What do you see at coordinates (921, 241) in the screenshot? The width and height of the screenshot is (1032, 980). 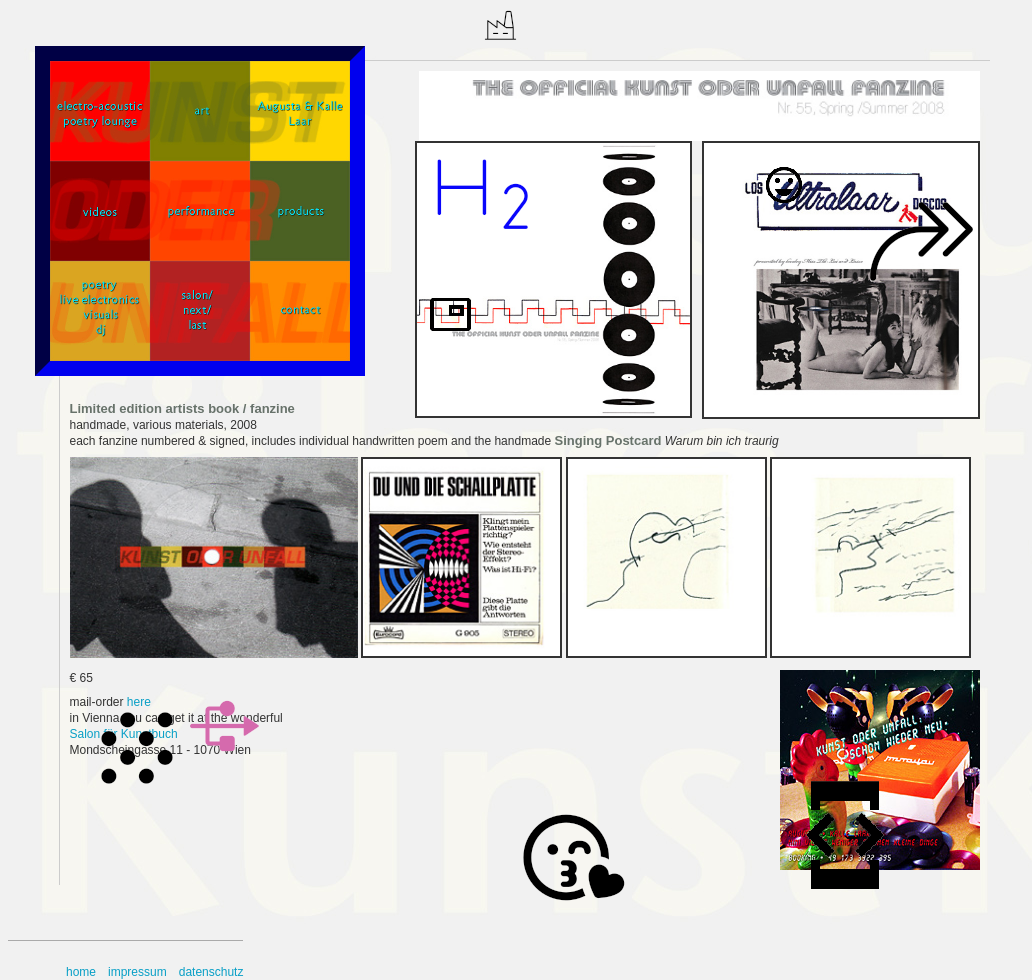 I see `forward or share content to another destination` at bounding box center [921, 241].